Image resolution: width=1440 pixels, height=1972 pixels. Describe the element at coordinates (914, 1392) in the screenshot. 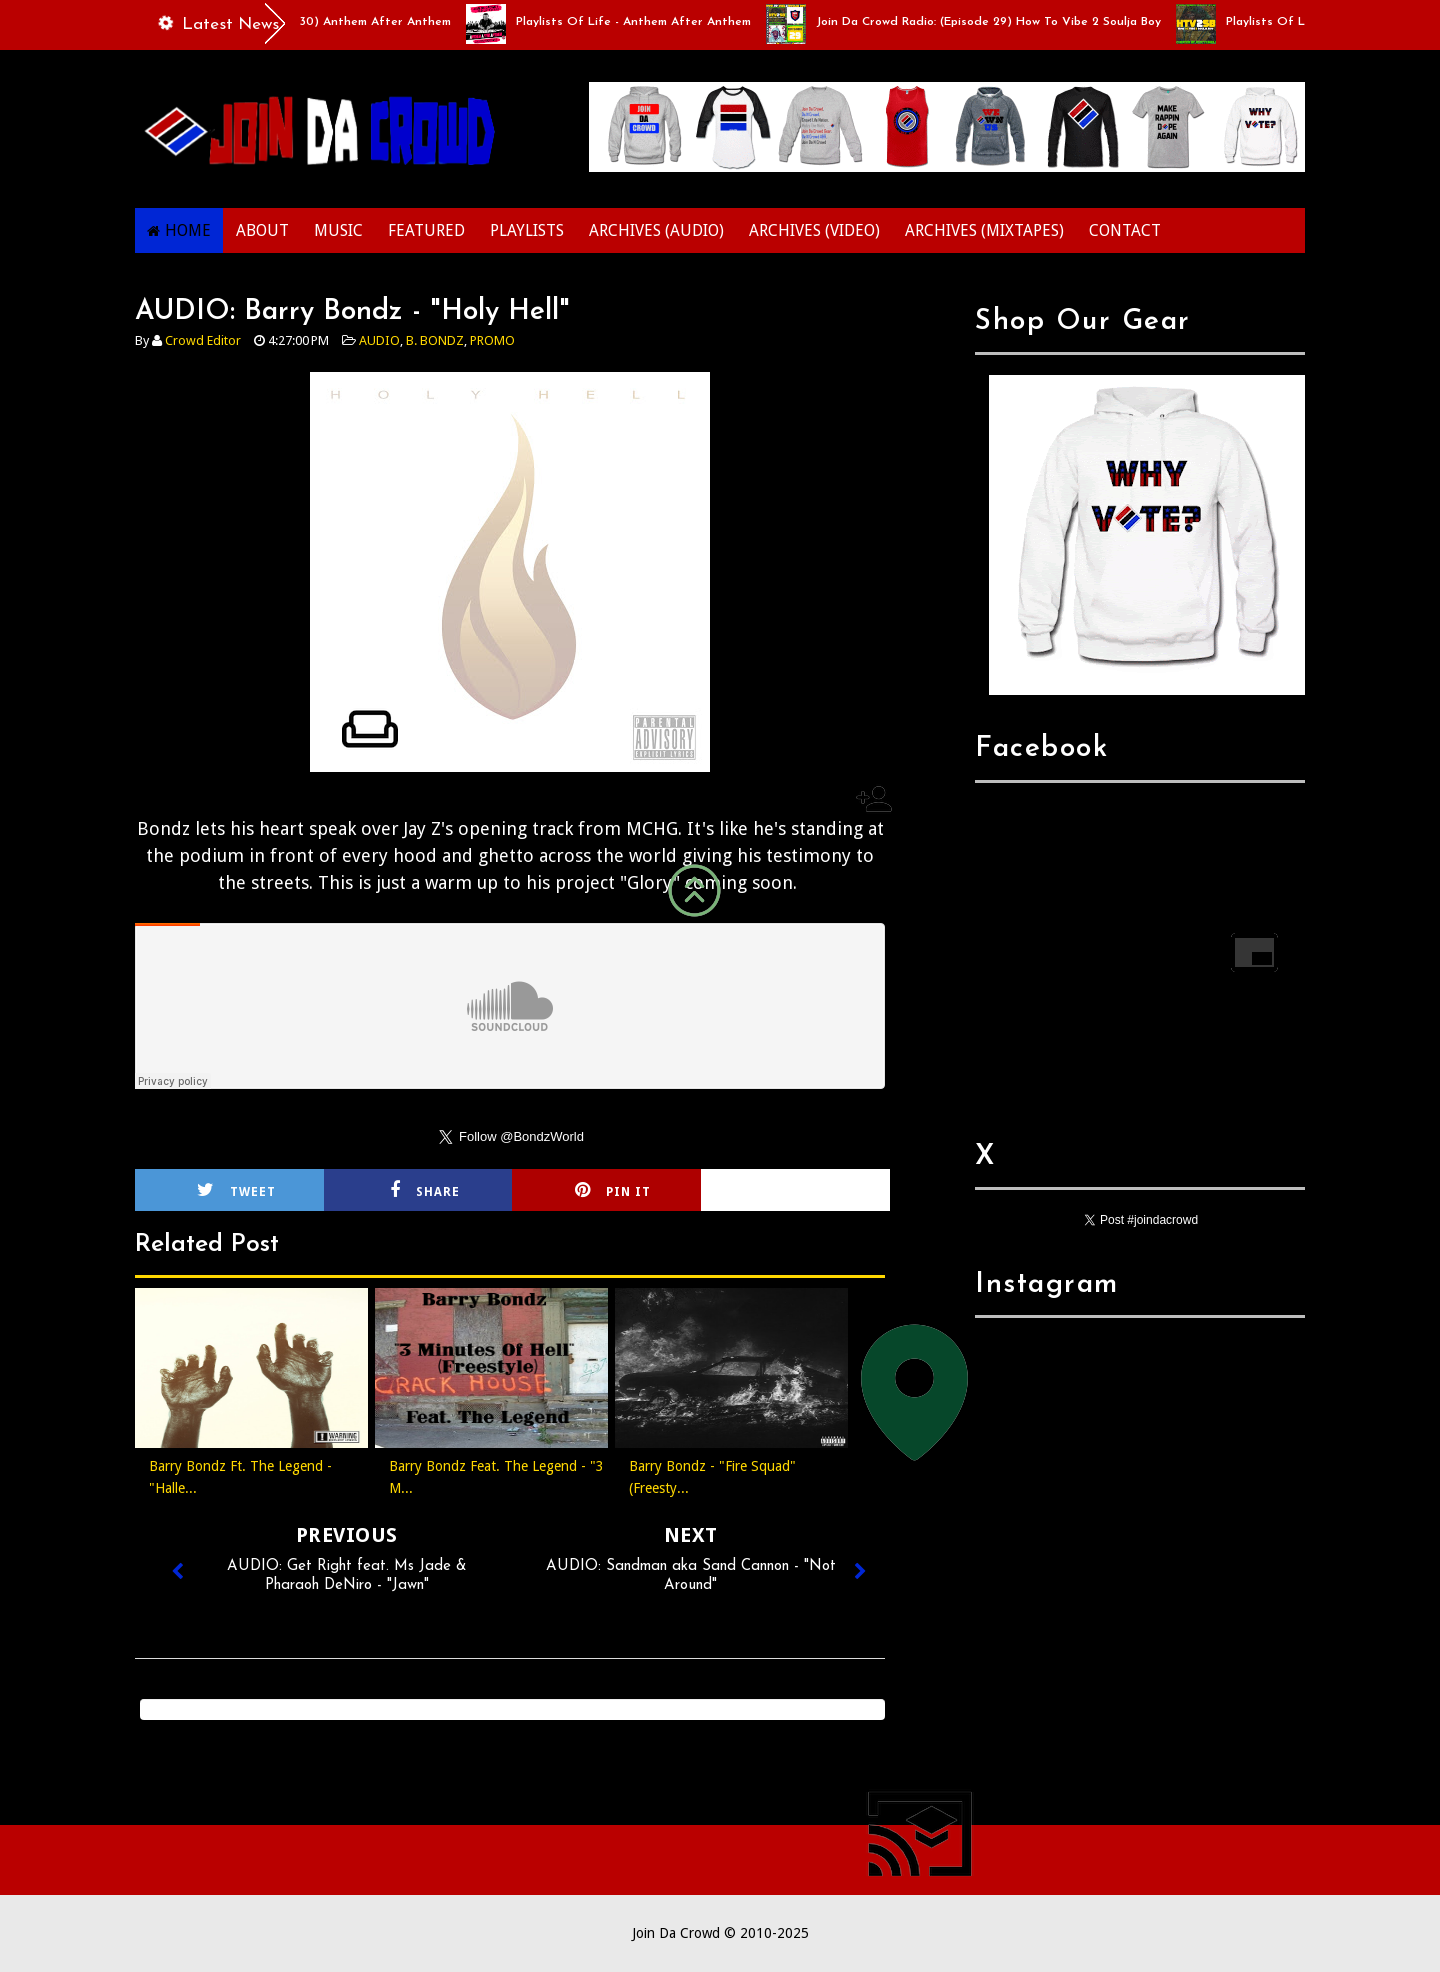

I see `view location on map` at that location.